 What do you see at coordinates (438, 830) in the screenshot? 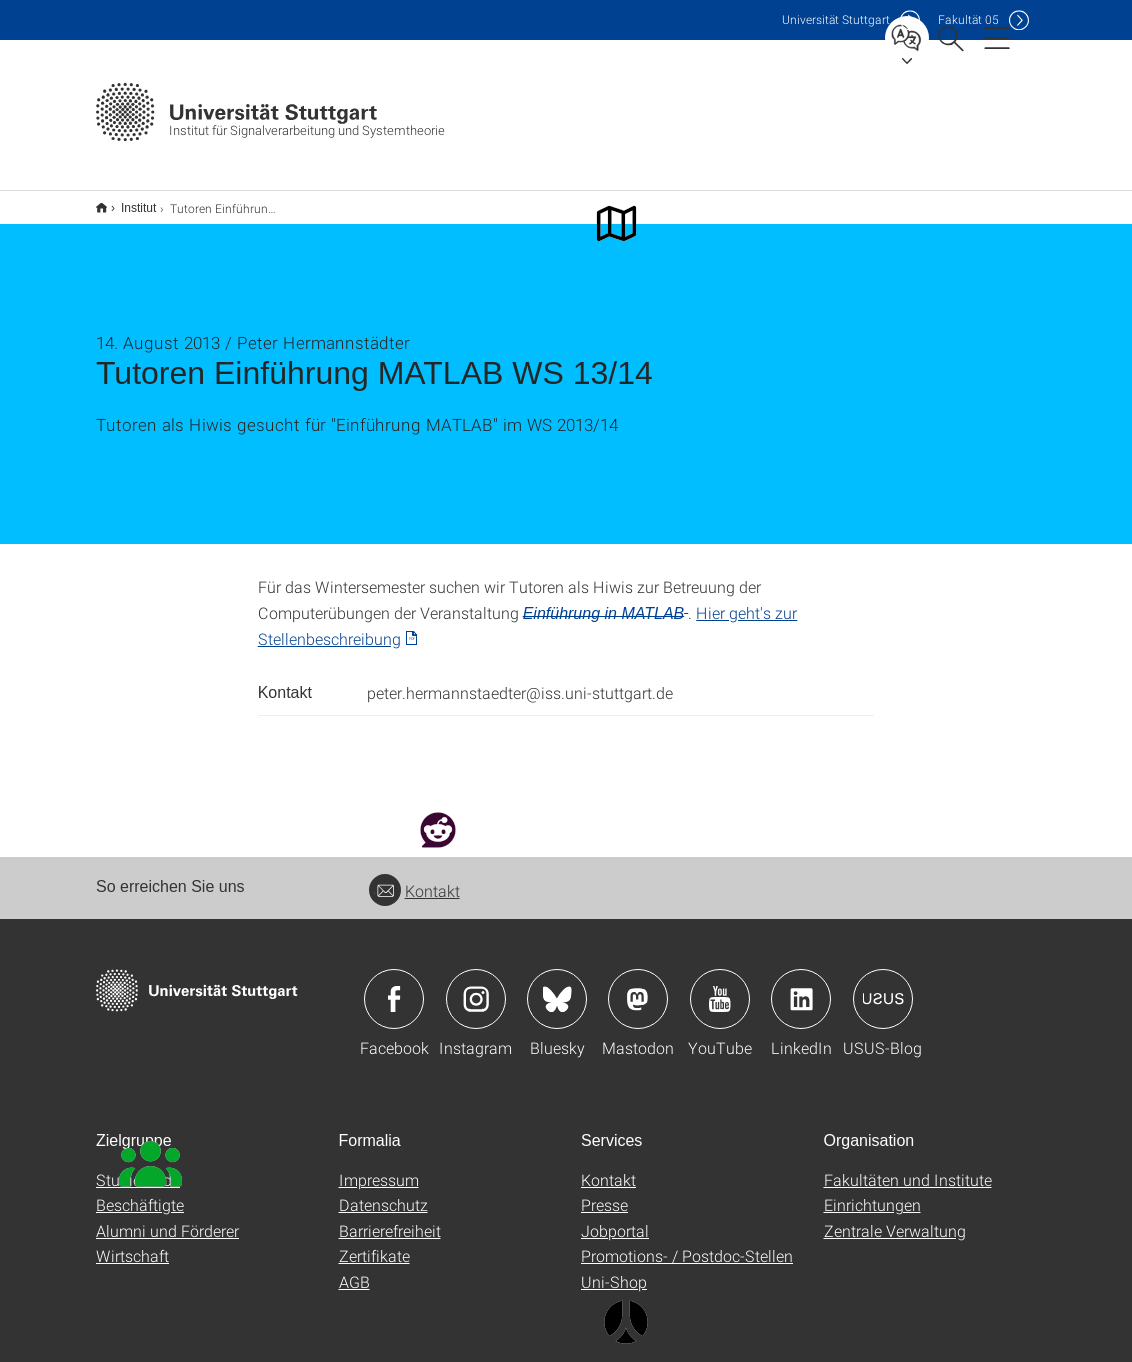
I see `open the Reddit app` at bounding box center [438, 830].